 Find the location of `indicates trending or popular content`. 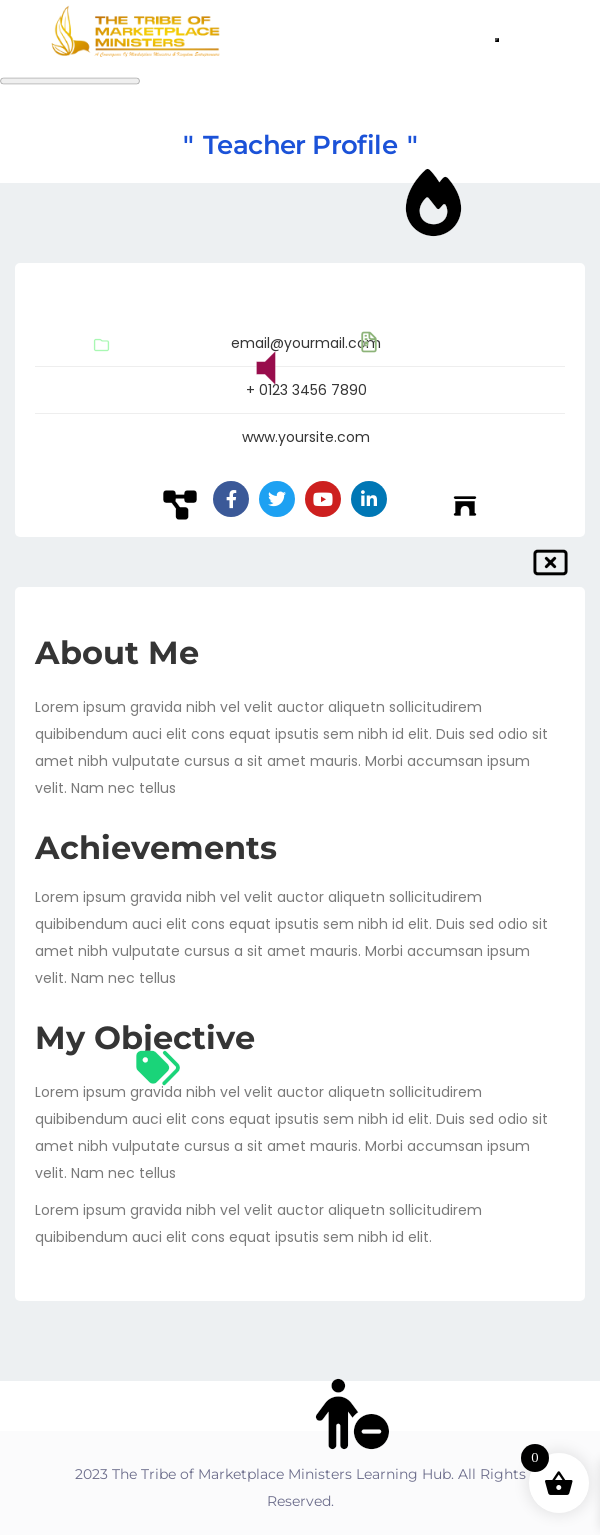

indicates trending or popular content is located at coordinates (433, 204).